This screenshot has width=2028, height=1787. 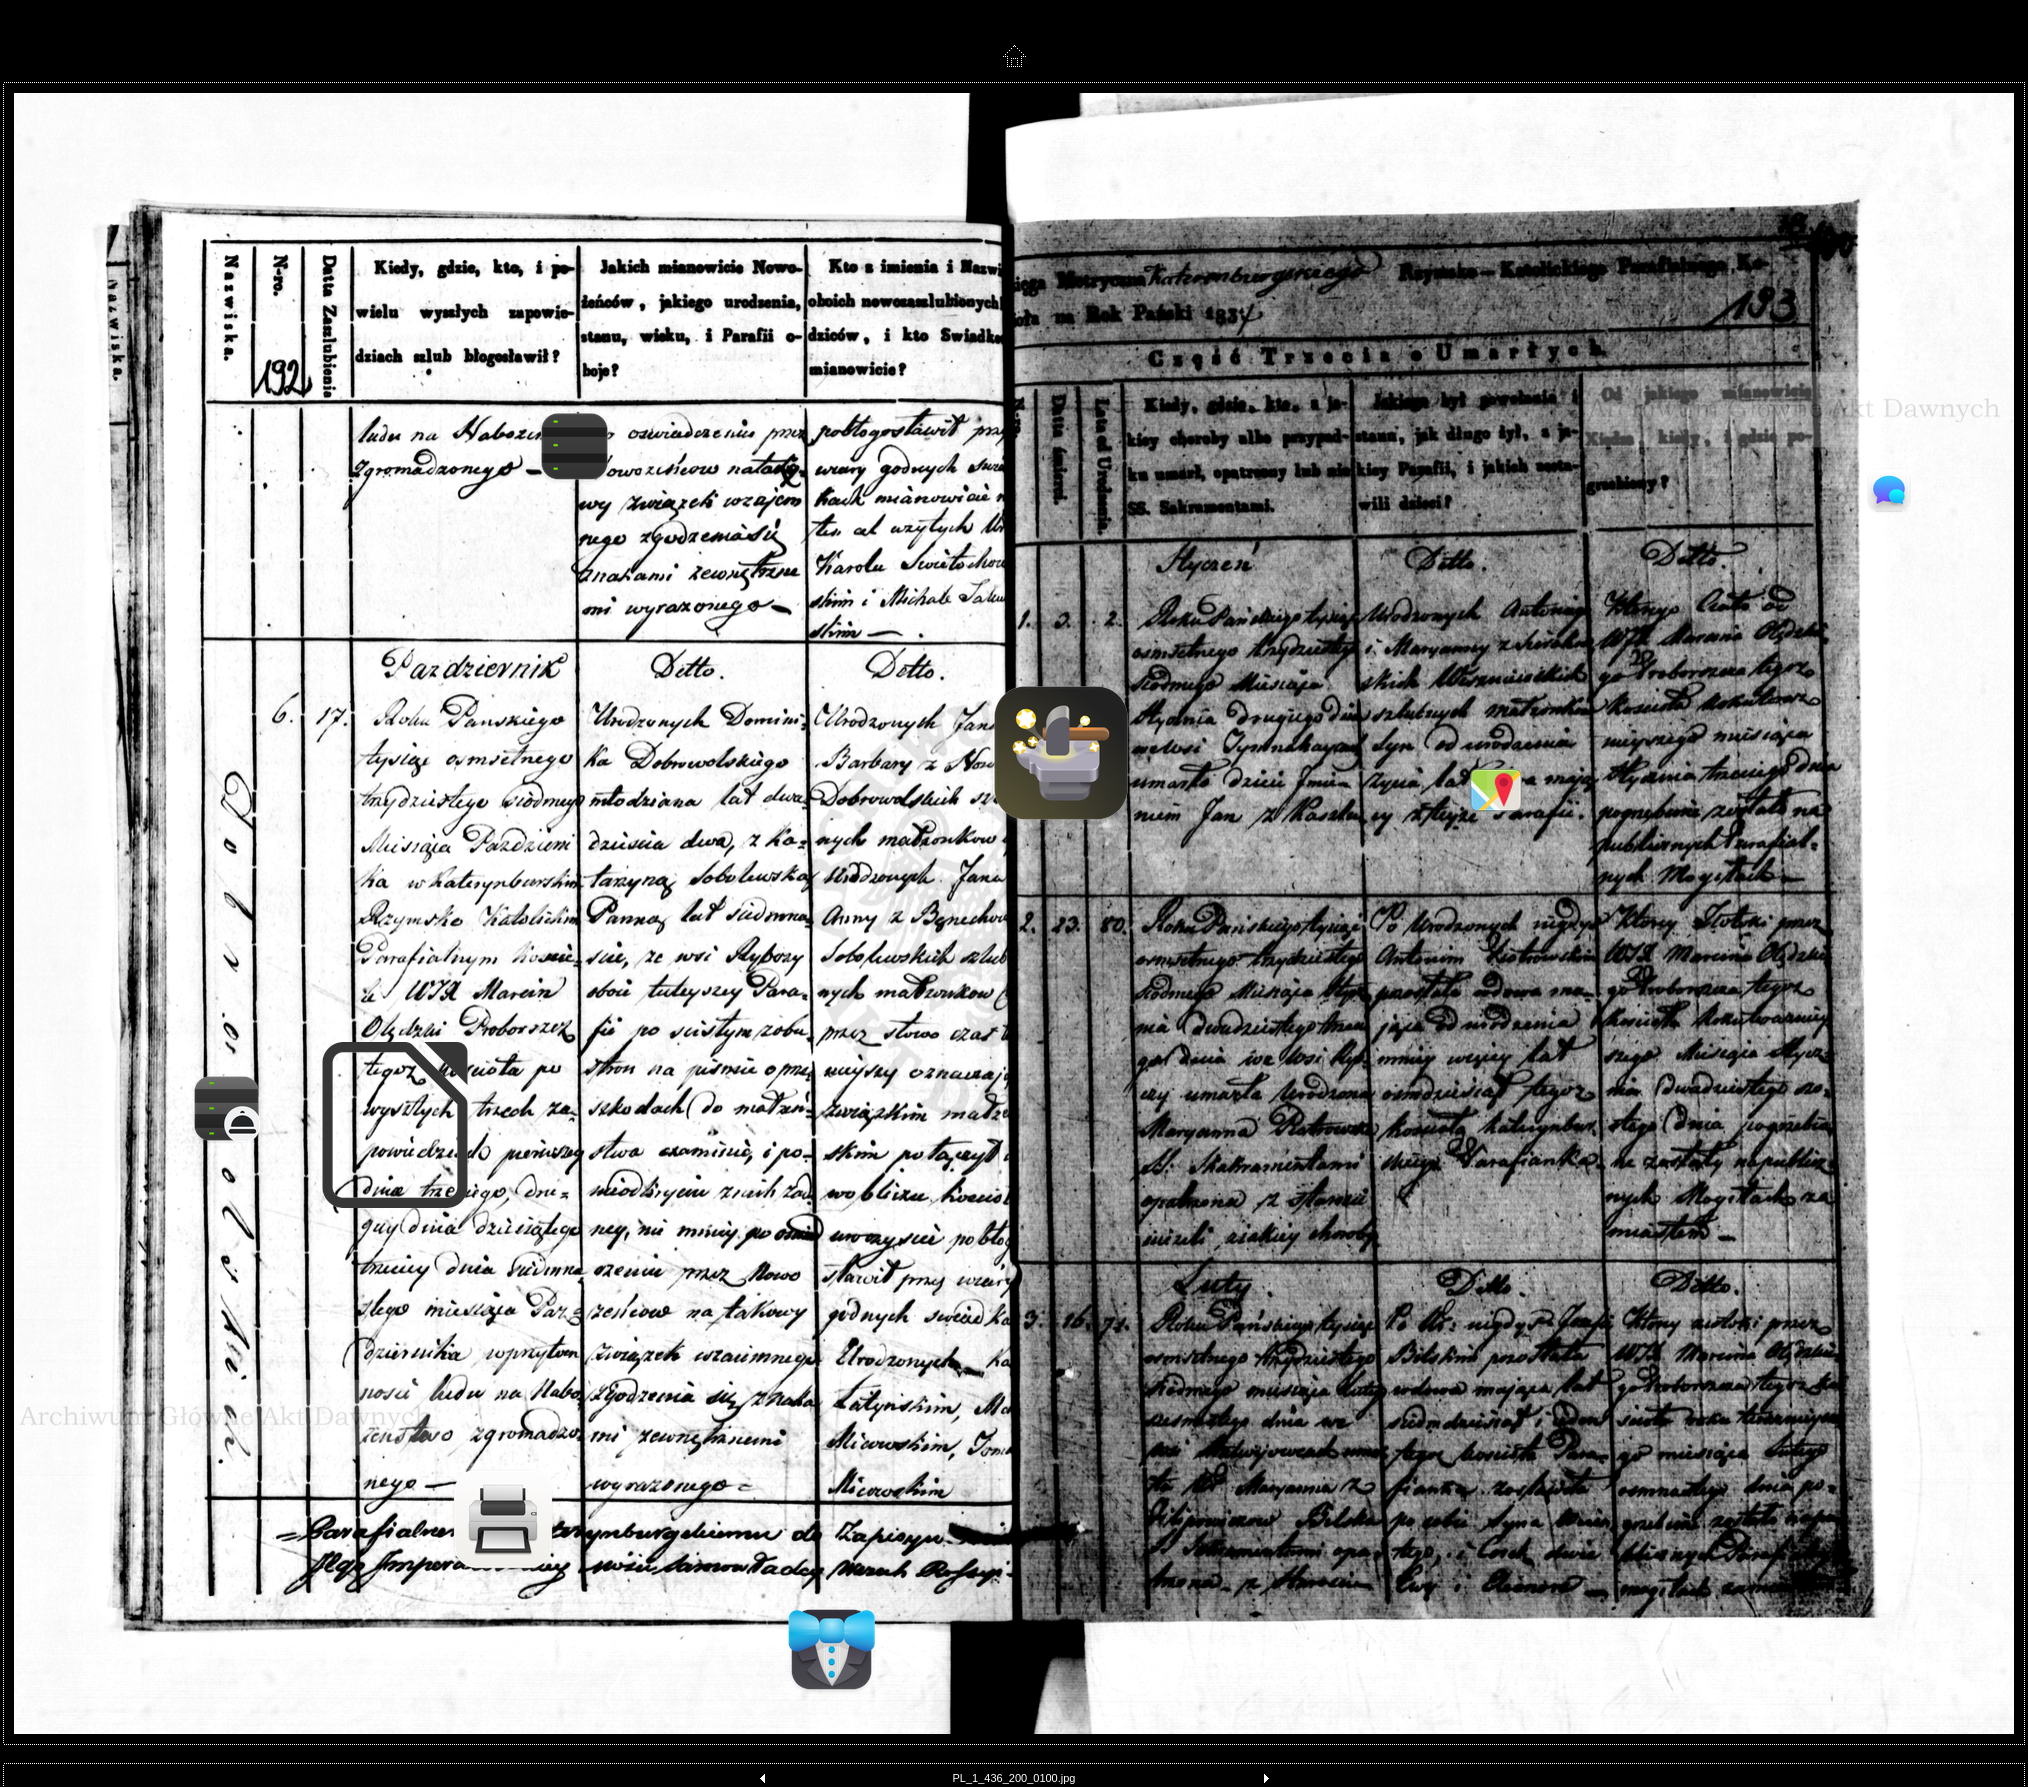 What do you see at coordinates (1889, 490) in the screenshot?
I see `open notification preferences` at bounding box center [1889, 490].